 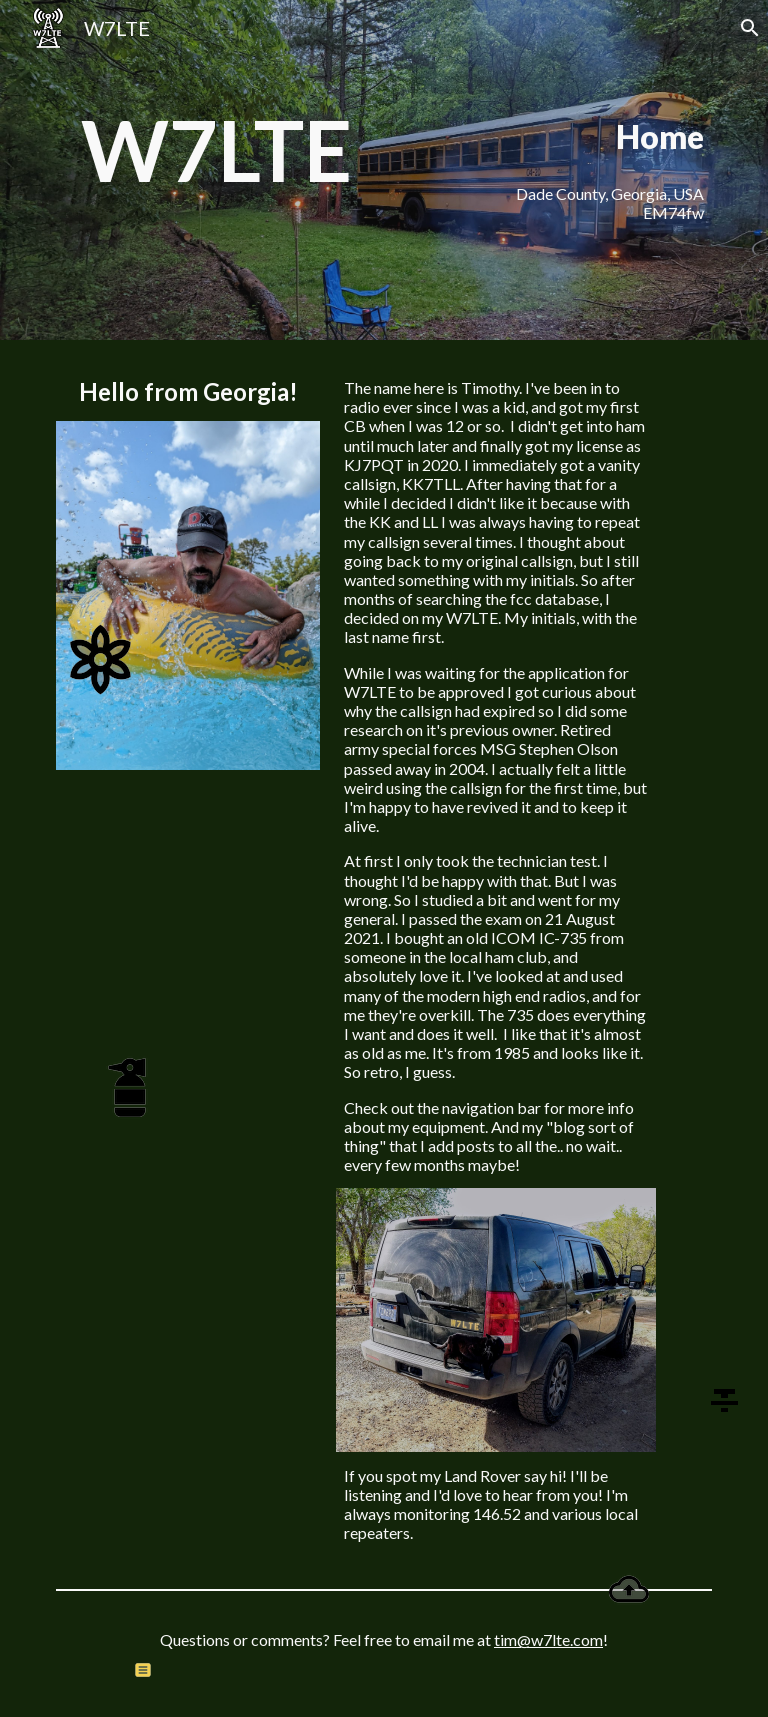 I want to click on locate fire safety equipment, so click(x=130, y=1086).